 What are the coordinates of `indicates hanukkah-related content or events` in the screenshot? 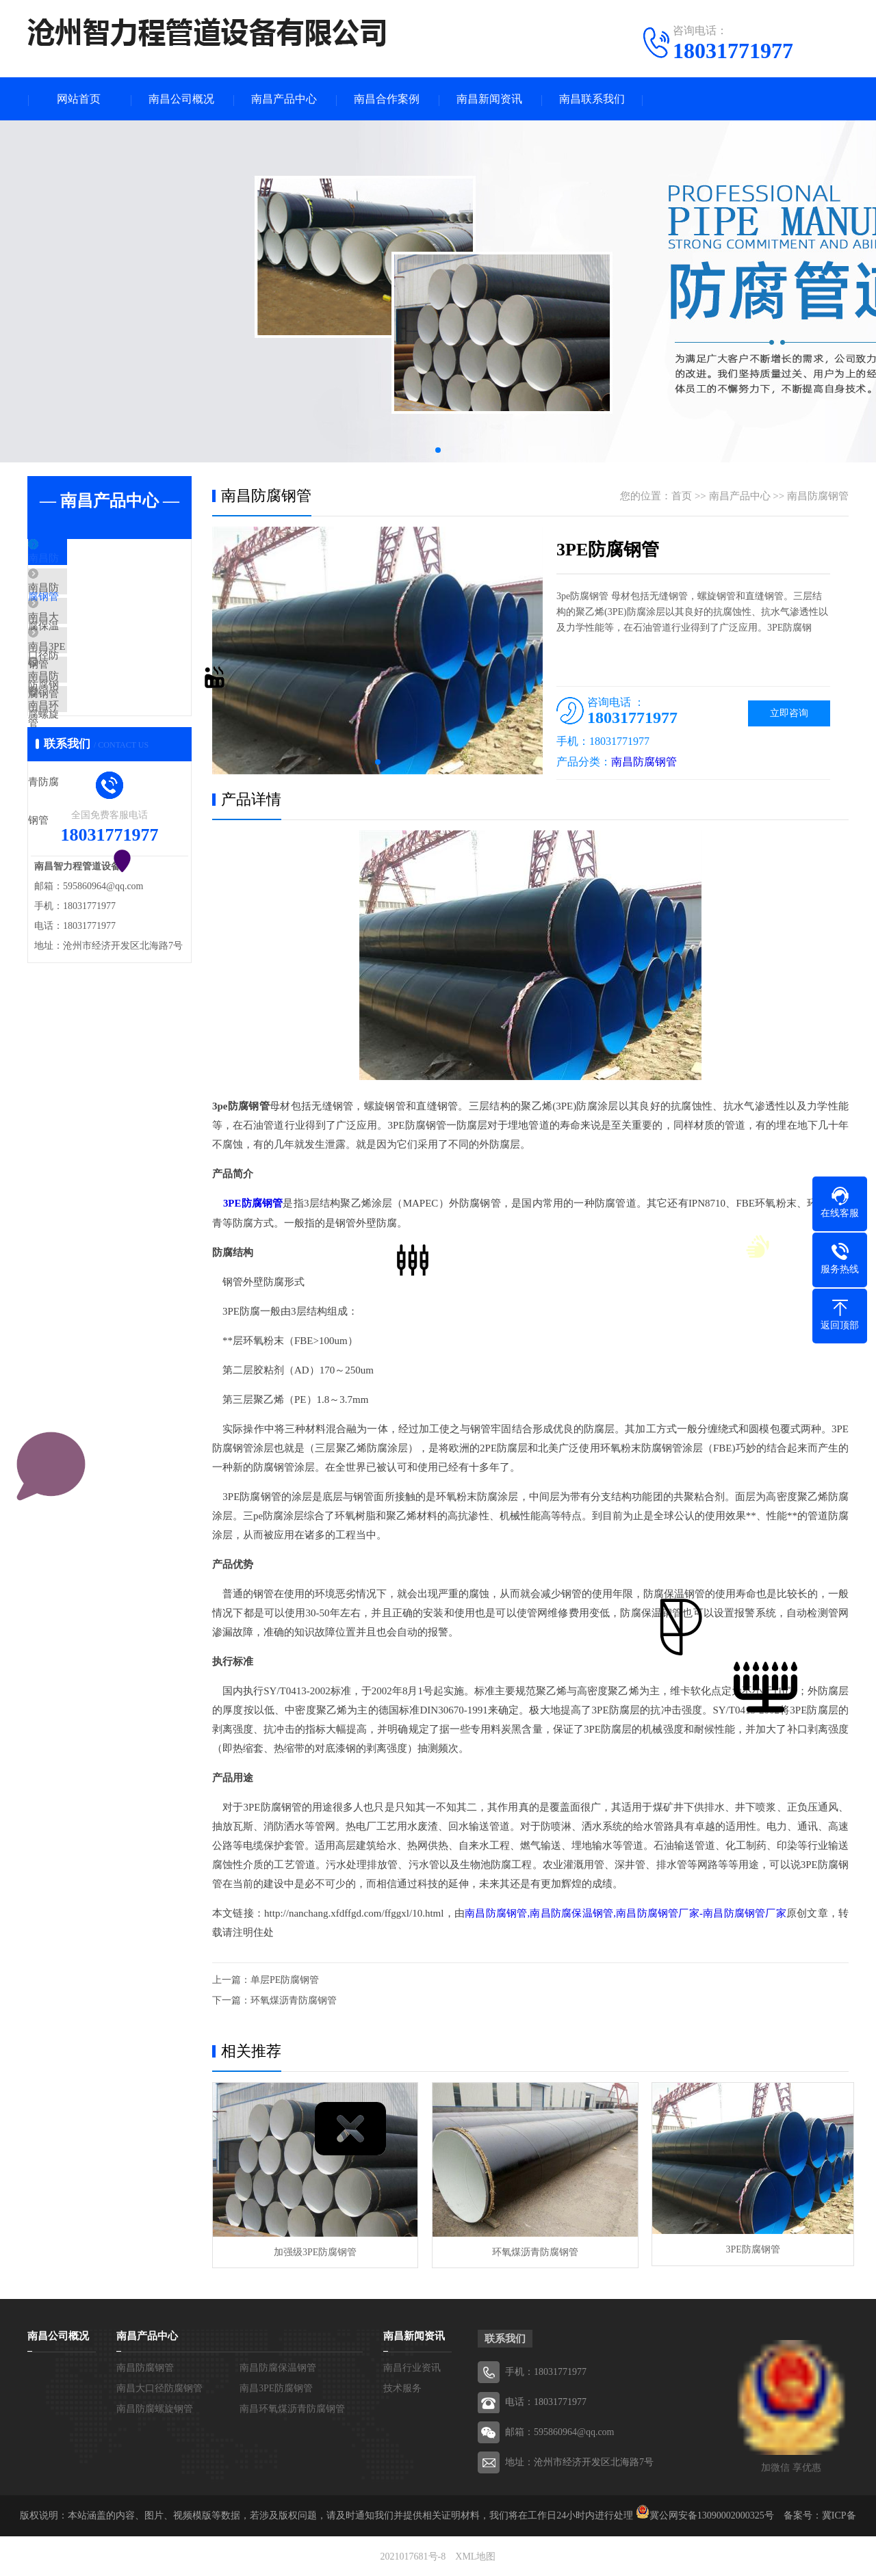 It's located at (765, 1687).